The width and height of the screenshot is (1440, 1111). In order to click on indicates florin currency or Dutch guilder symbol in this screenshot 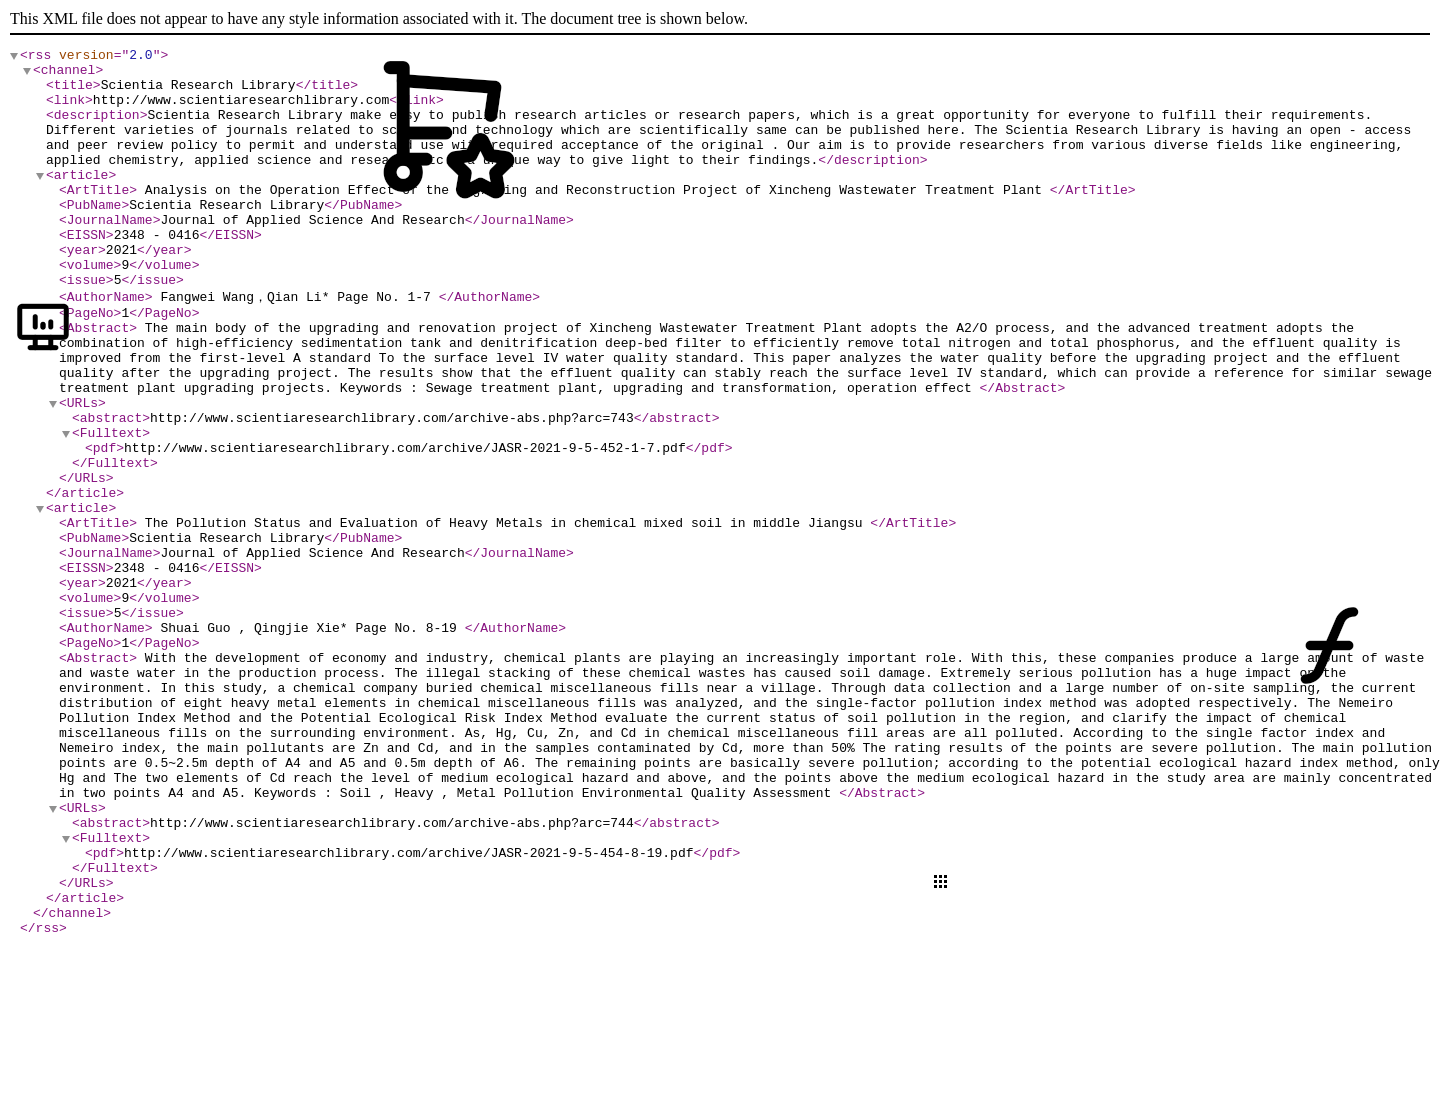, I will do `click(1329, 645)`.